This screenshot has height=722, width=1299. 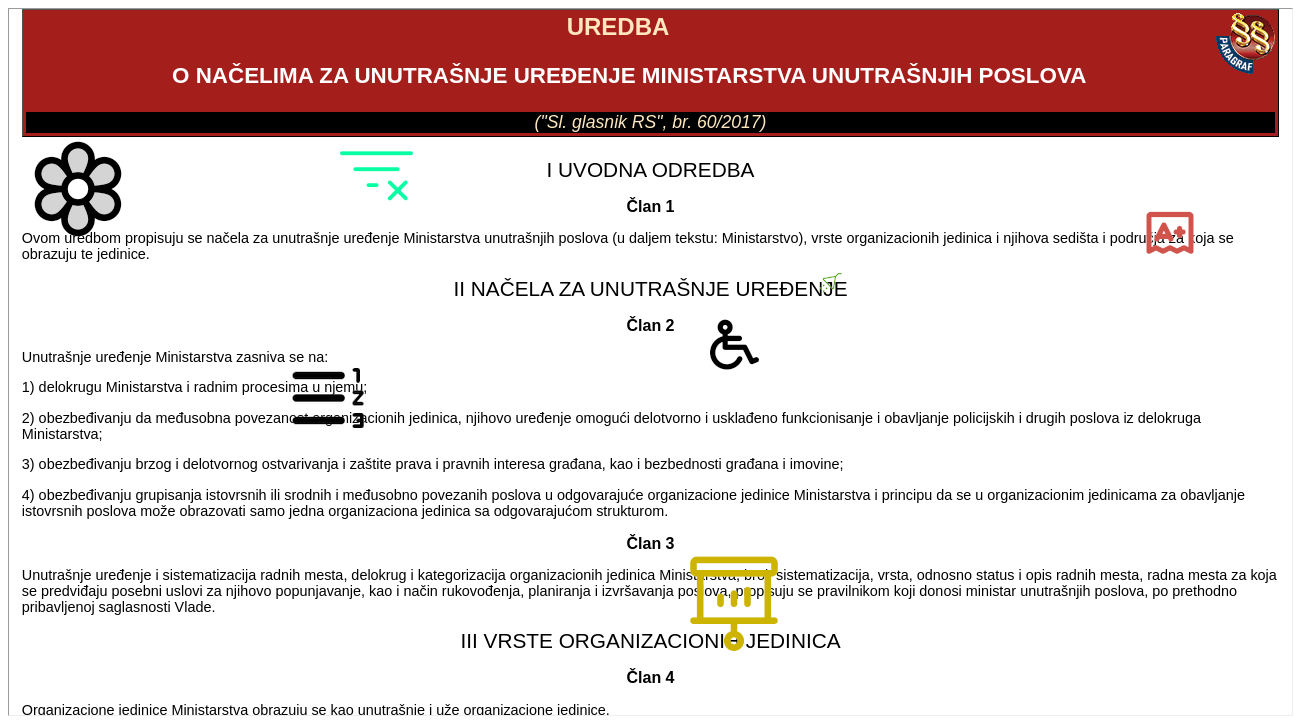 I want to click on clear all active filters, so click(x=376, y=166).